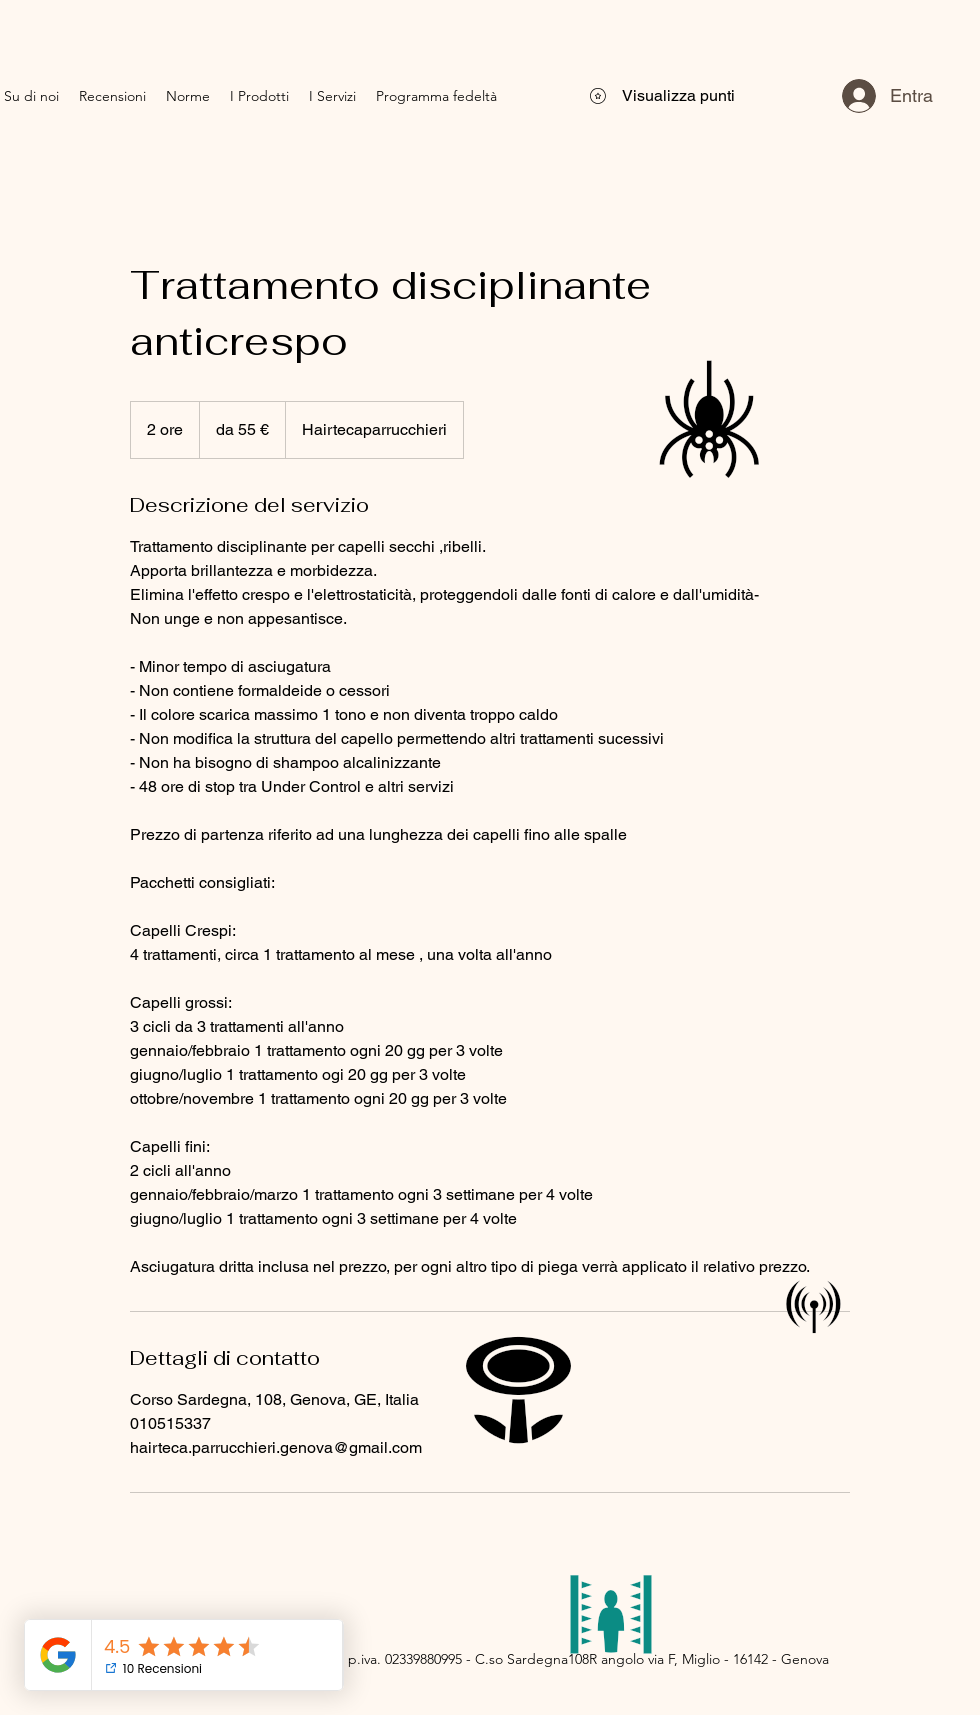  What do you see at coordinates (709, 420) in the screenshot?
I see `indicates a spooky or halloween-themed game element` at bounding box center [709, 420].